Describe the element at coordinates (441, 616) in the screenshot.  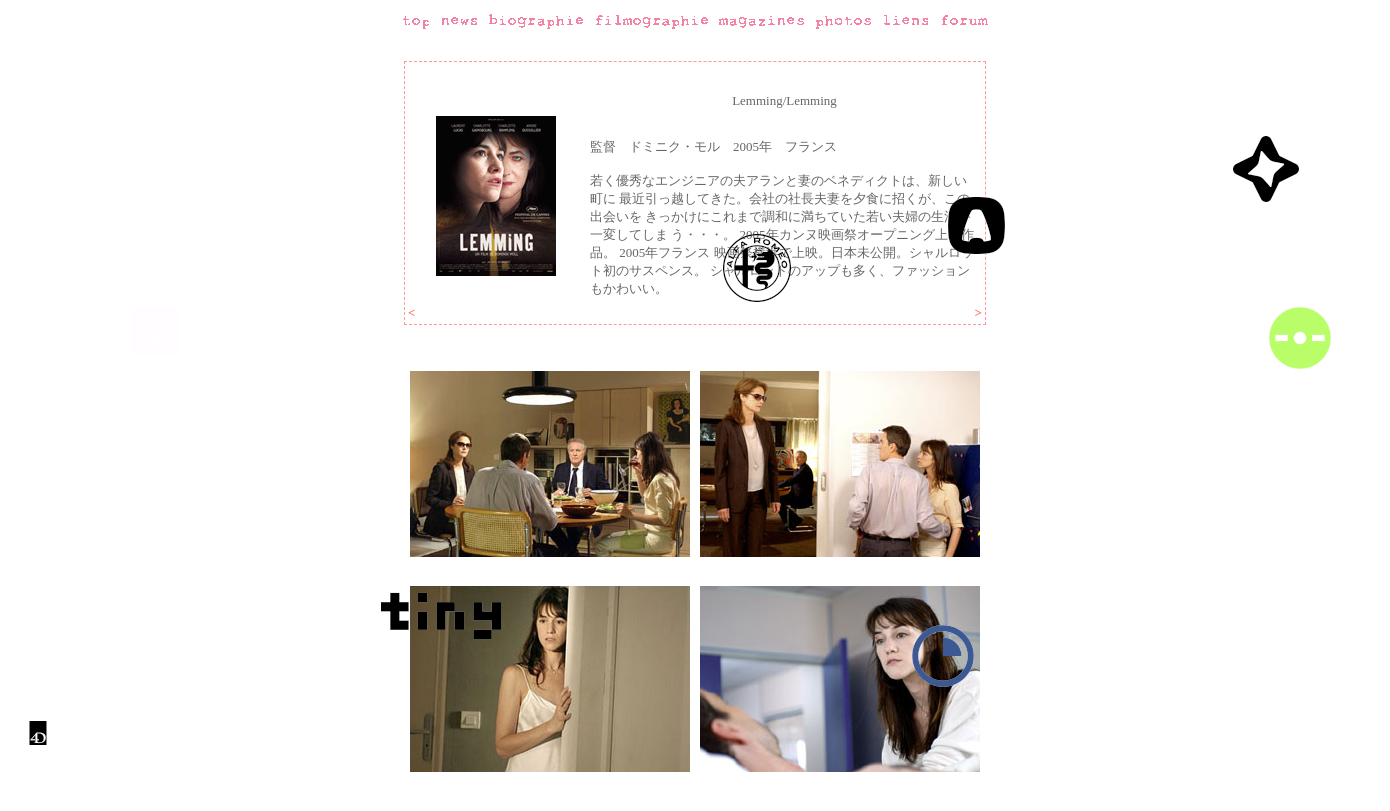
I see `tinygrad logo` at that location.